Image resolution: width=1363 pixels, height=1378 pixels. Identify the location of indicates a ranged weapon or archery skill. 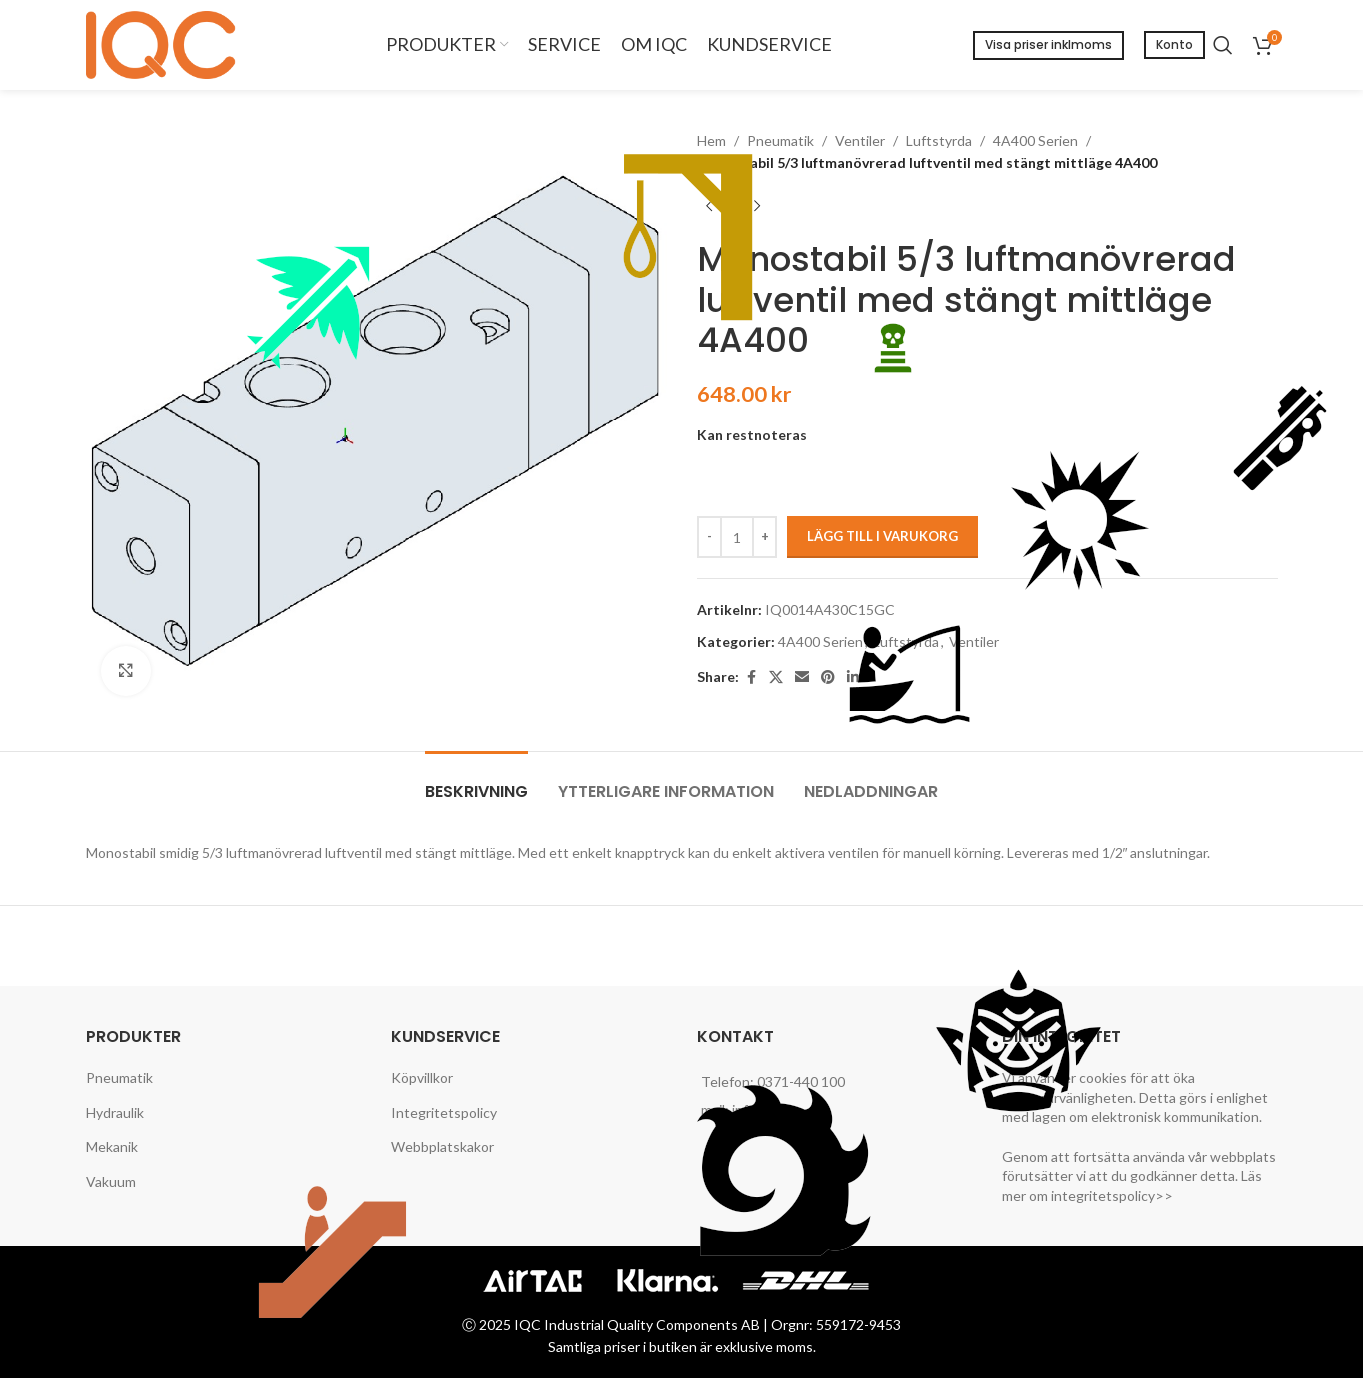
(308, 308).